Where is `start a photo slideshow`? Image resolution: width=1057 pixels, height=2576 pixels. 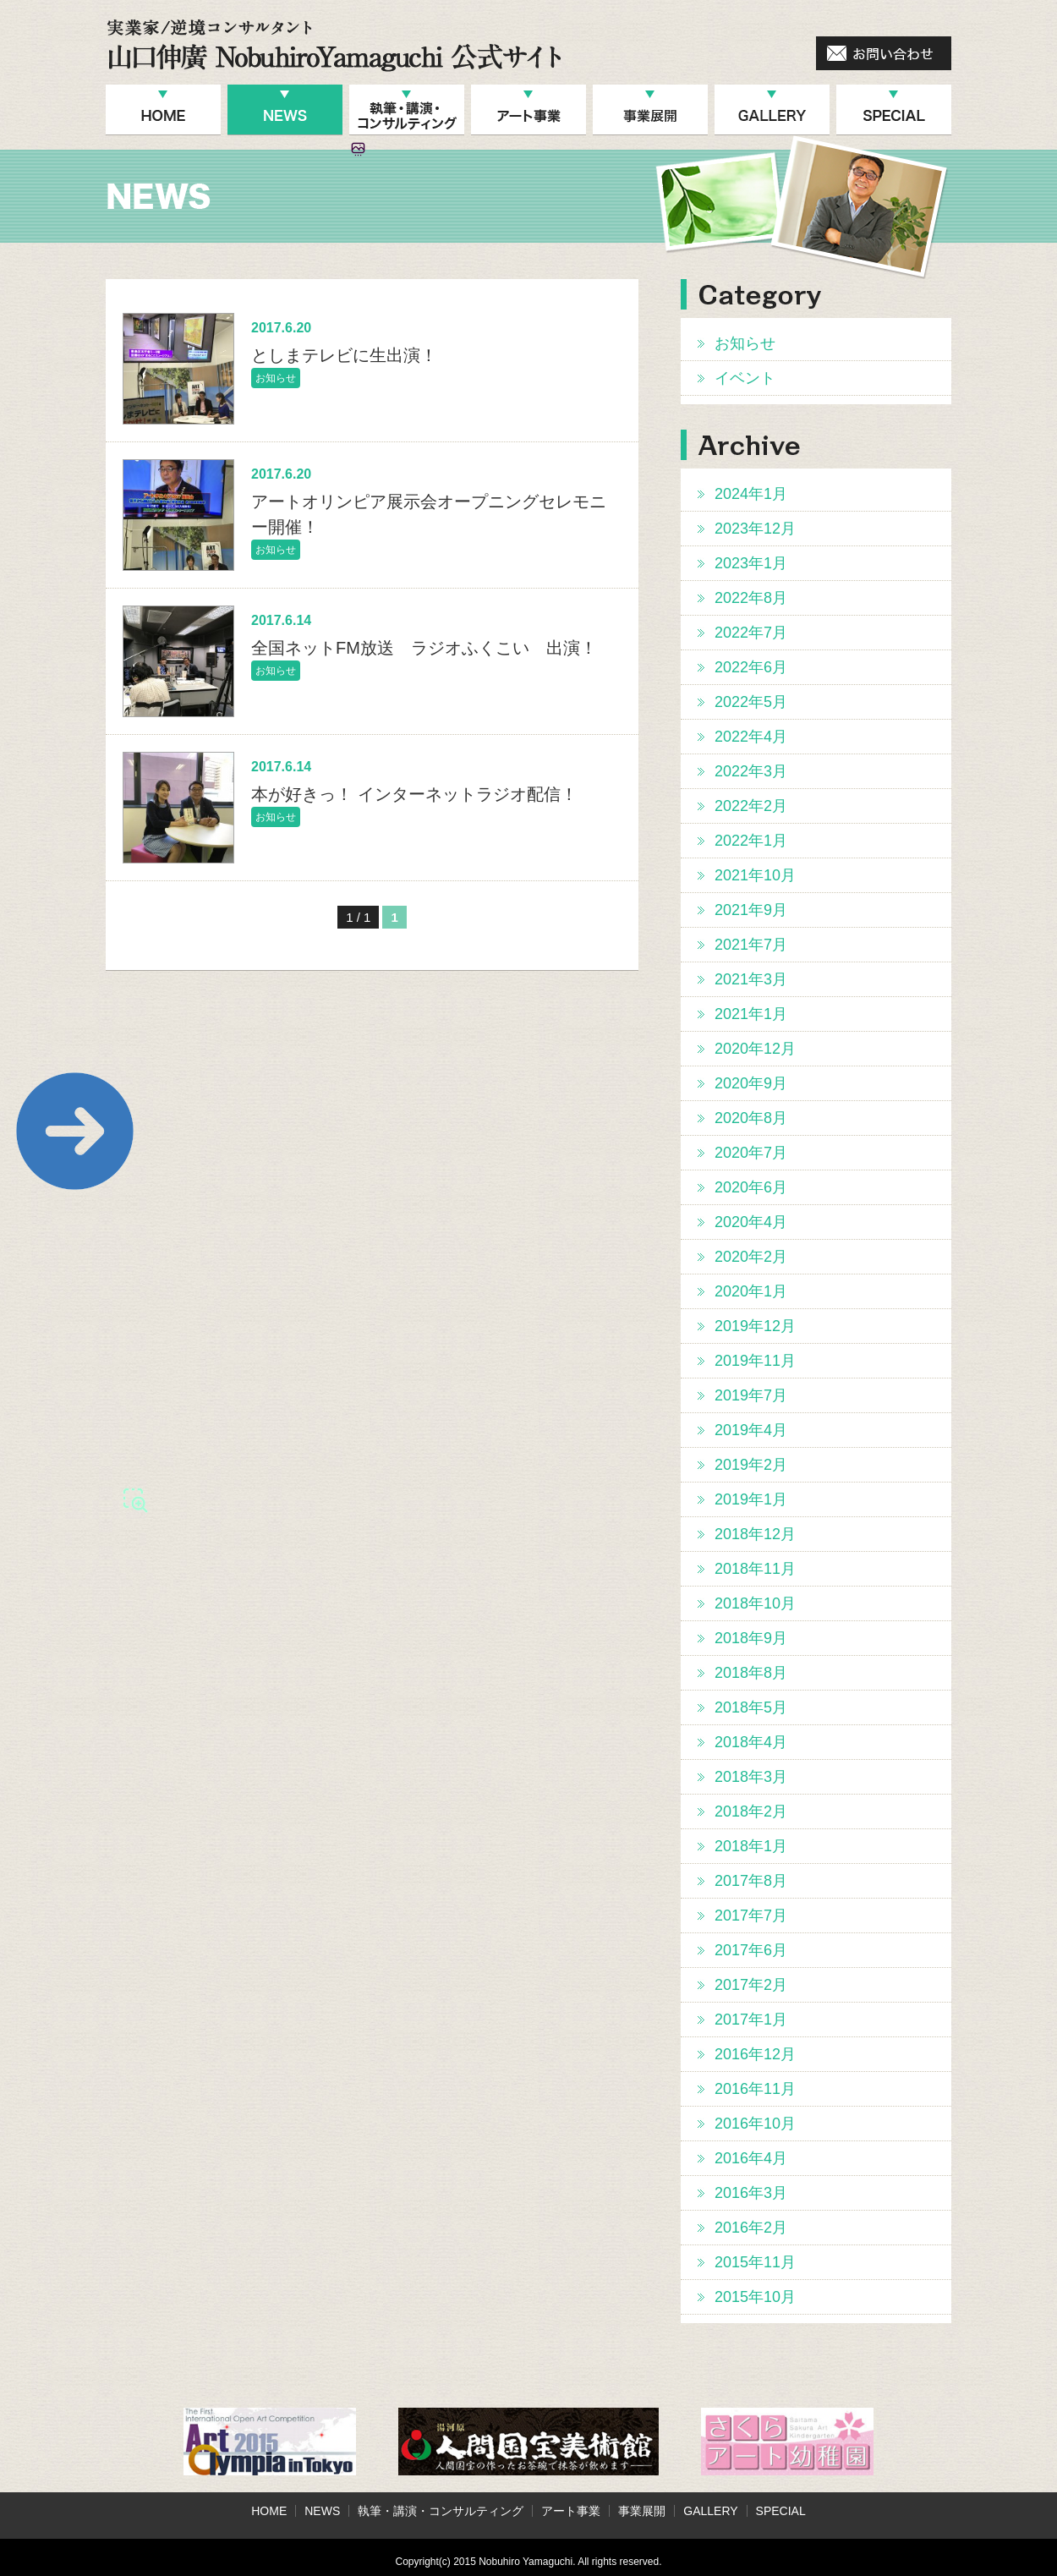
start a photo slideshow is located at coordinates (358, 149).